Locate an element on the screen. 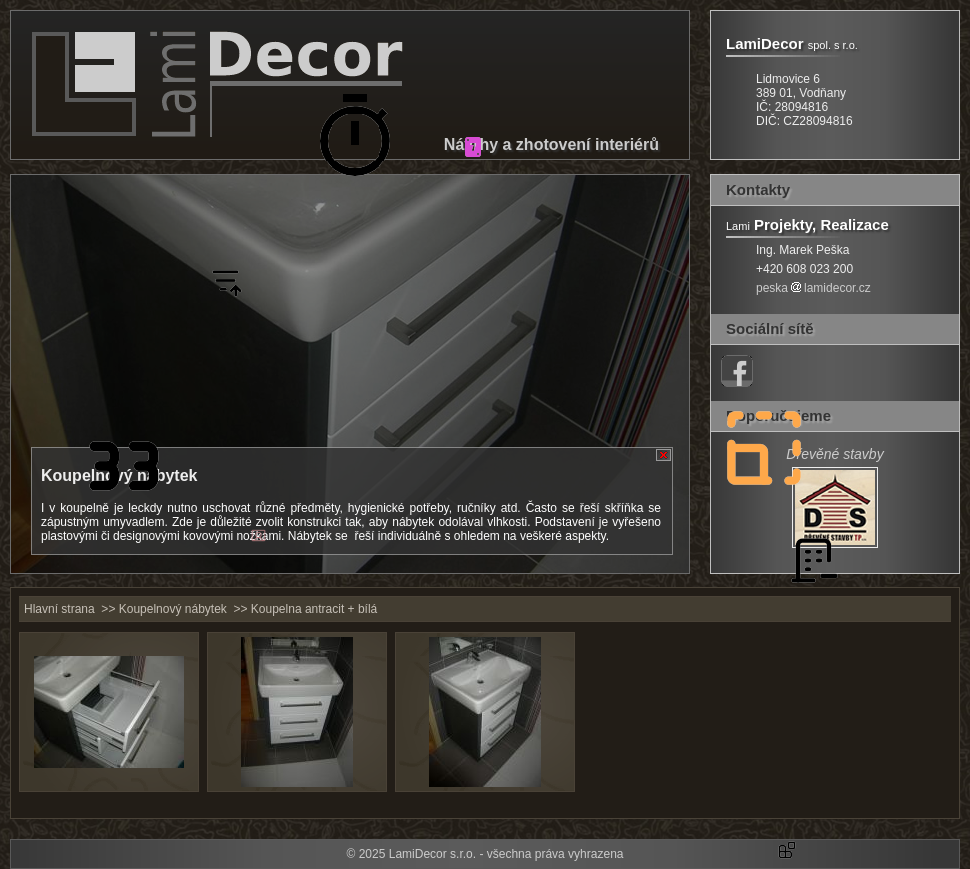  playing card with value 7 is located at coordinates (473, 147).